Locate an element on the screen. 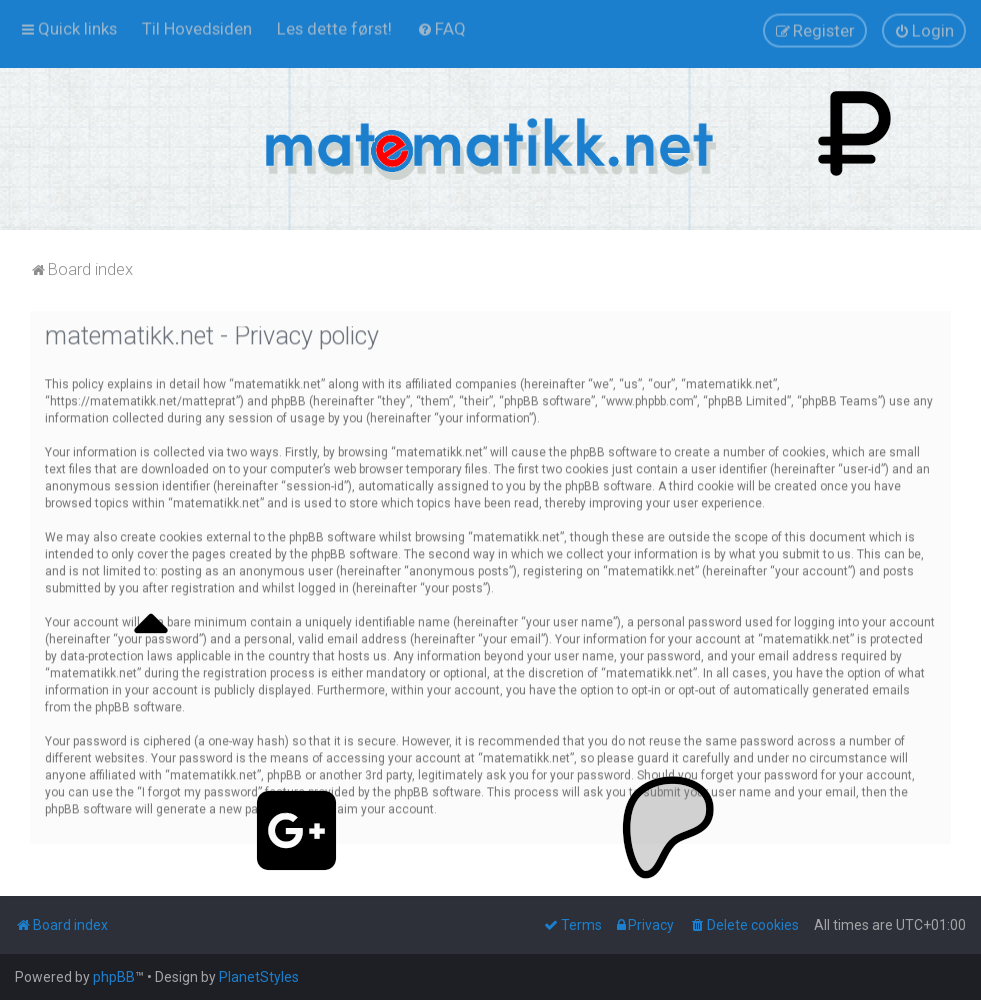 The image size is (981, 1000). sign in with Google+ is located at coordinates (296, 830).